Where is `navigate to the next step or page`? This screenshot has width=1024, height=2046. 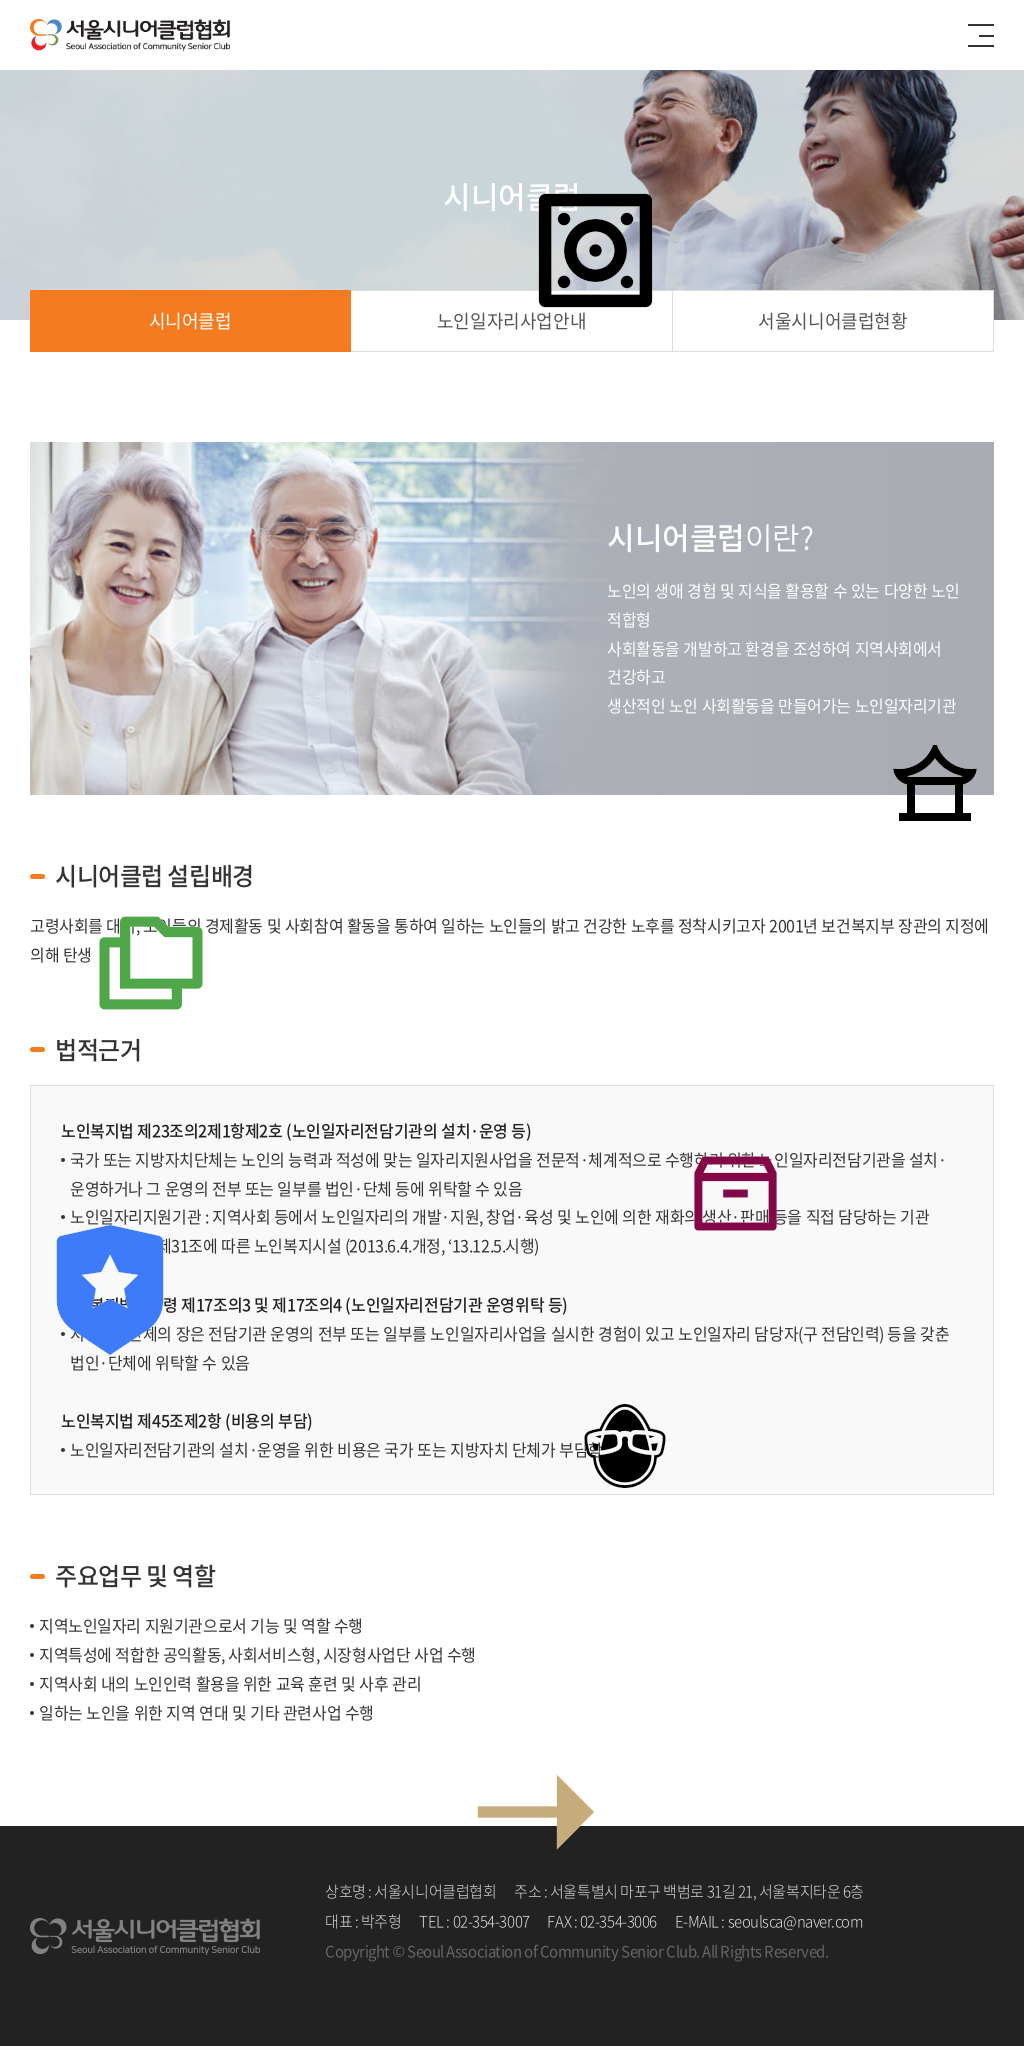
navigate to the next step or page is located at coordinates (536, 1812).